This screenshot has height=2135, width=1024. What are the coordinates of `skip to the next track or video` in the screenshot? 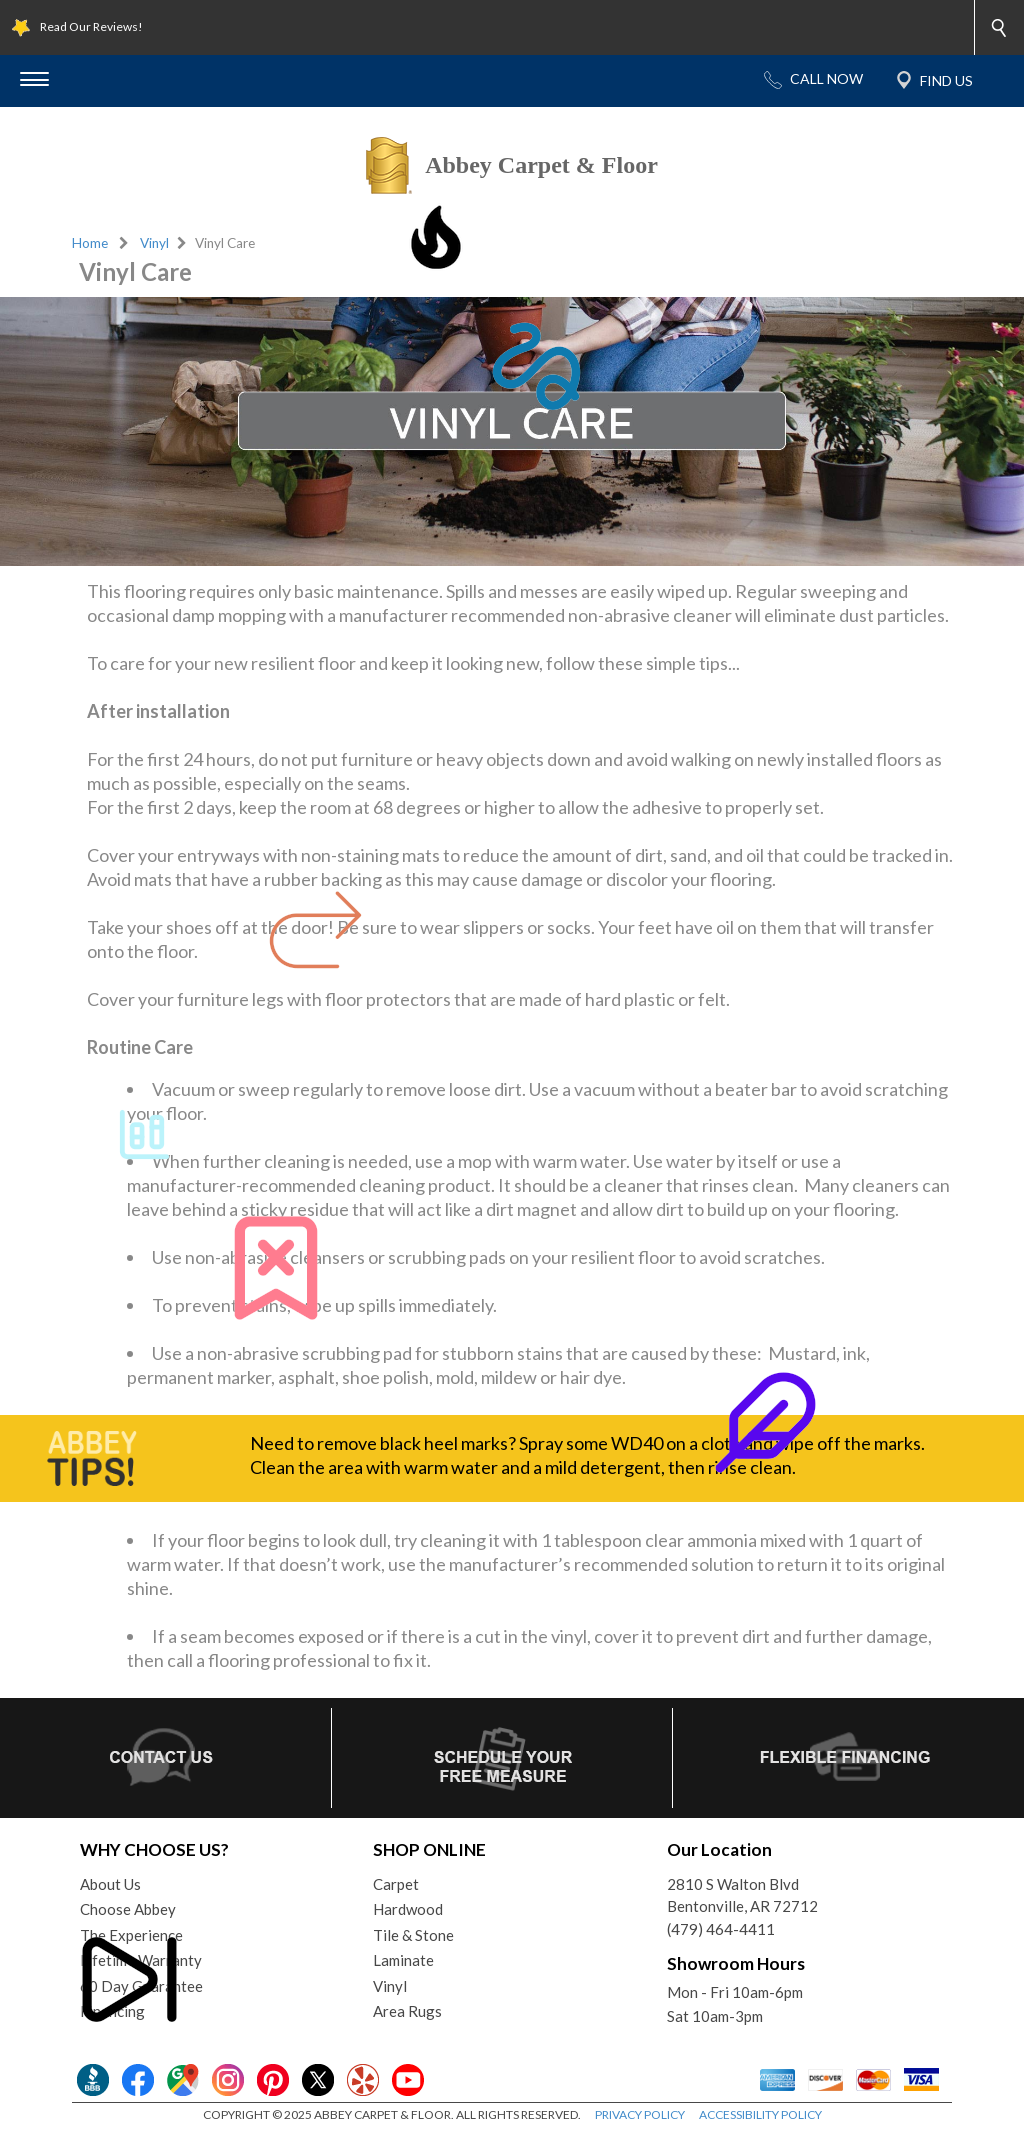 It's located at (129, 1979).